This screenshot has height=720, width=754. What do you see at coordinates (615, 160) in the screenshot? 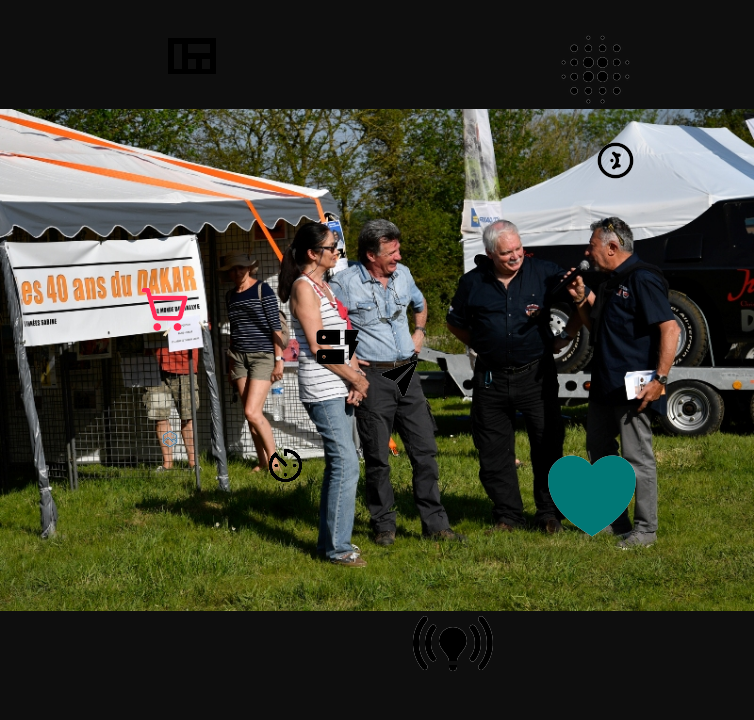
I see `mantine UI library logo` at bounding box center [615, 160].